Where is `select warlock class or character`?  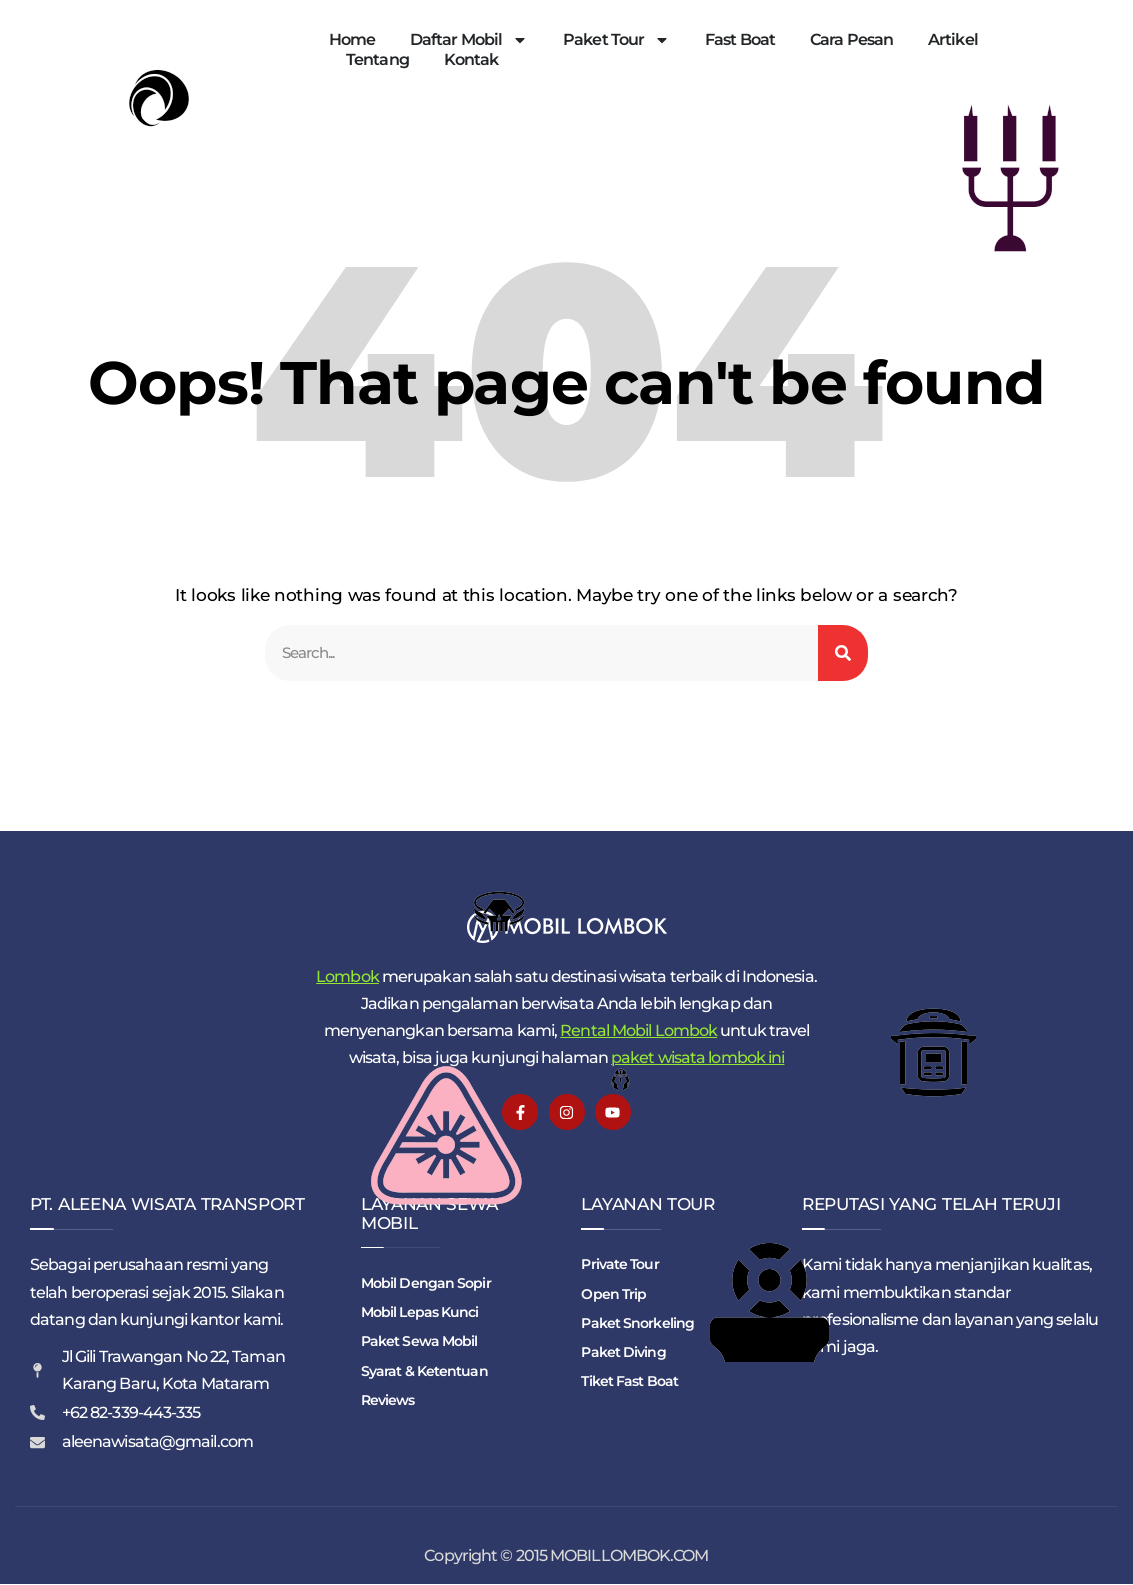 select warlock class or character is located at coordinates (620, 1079).